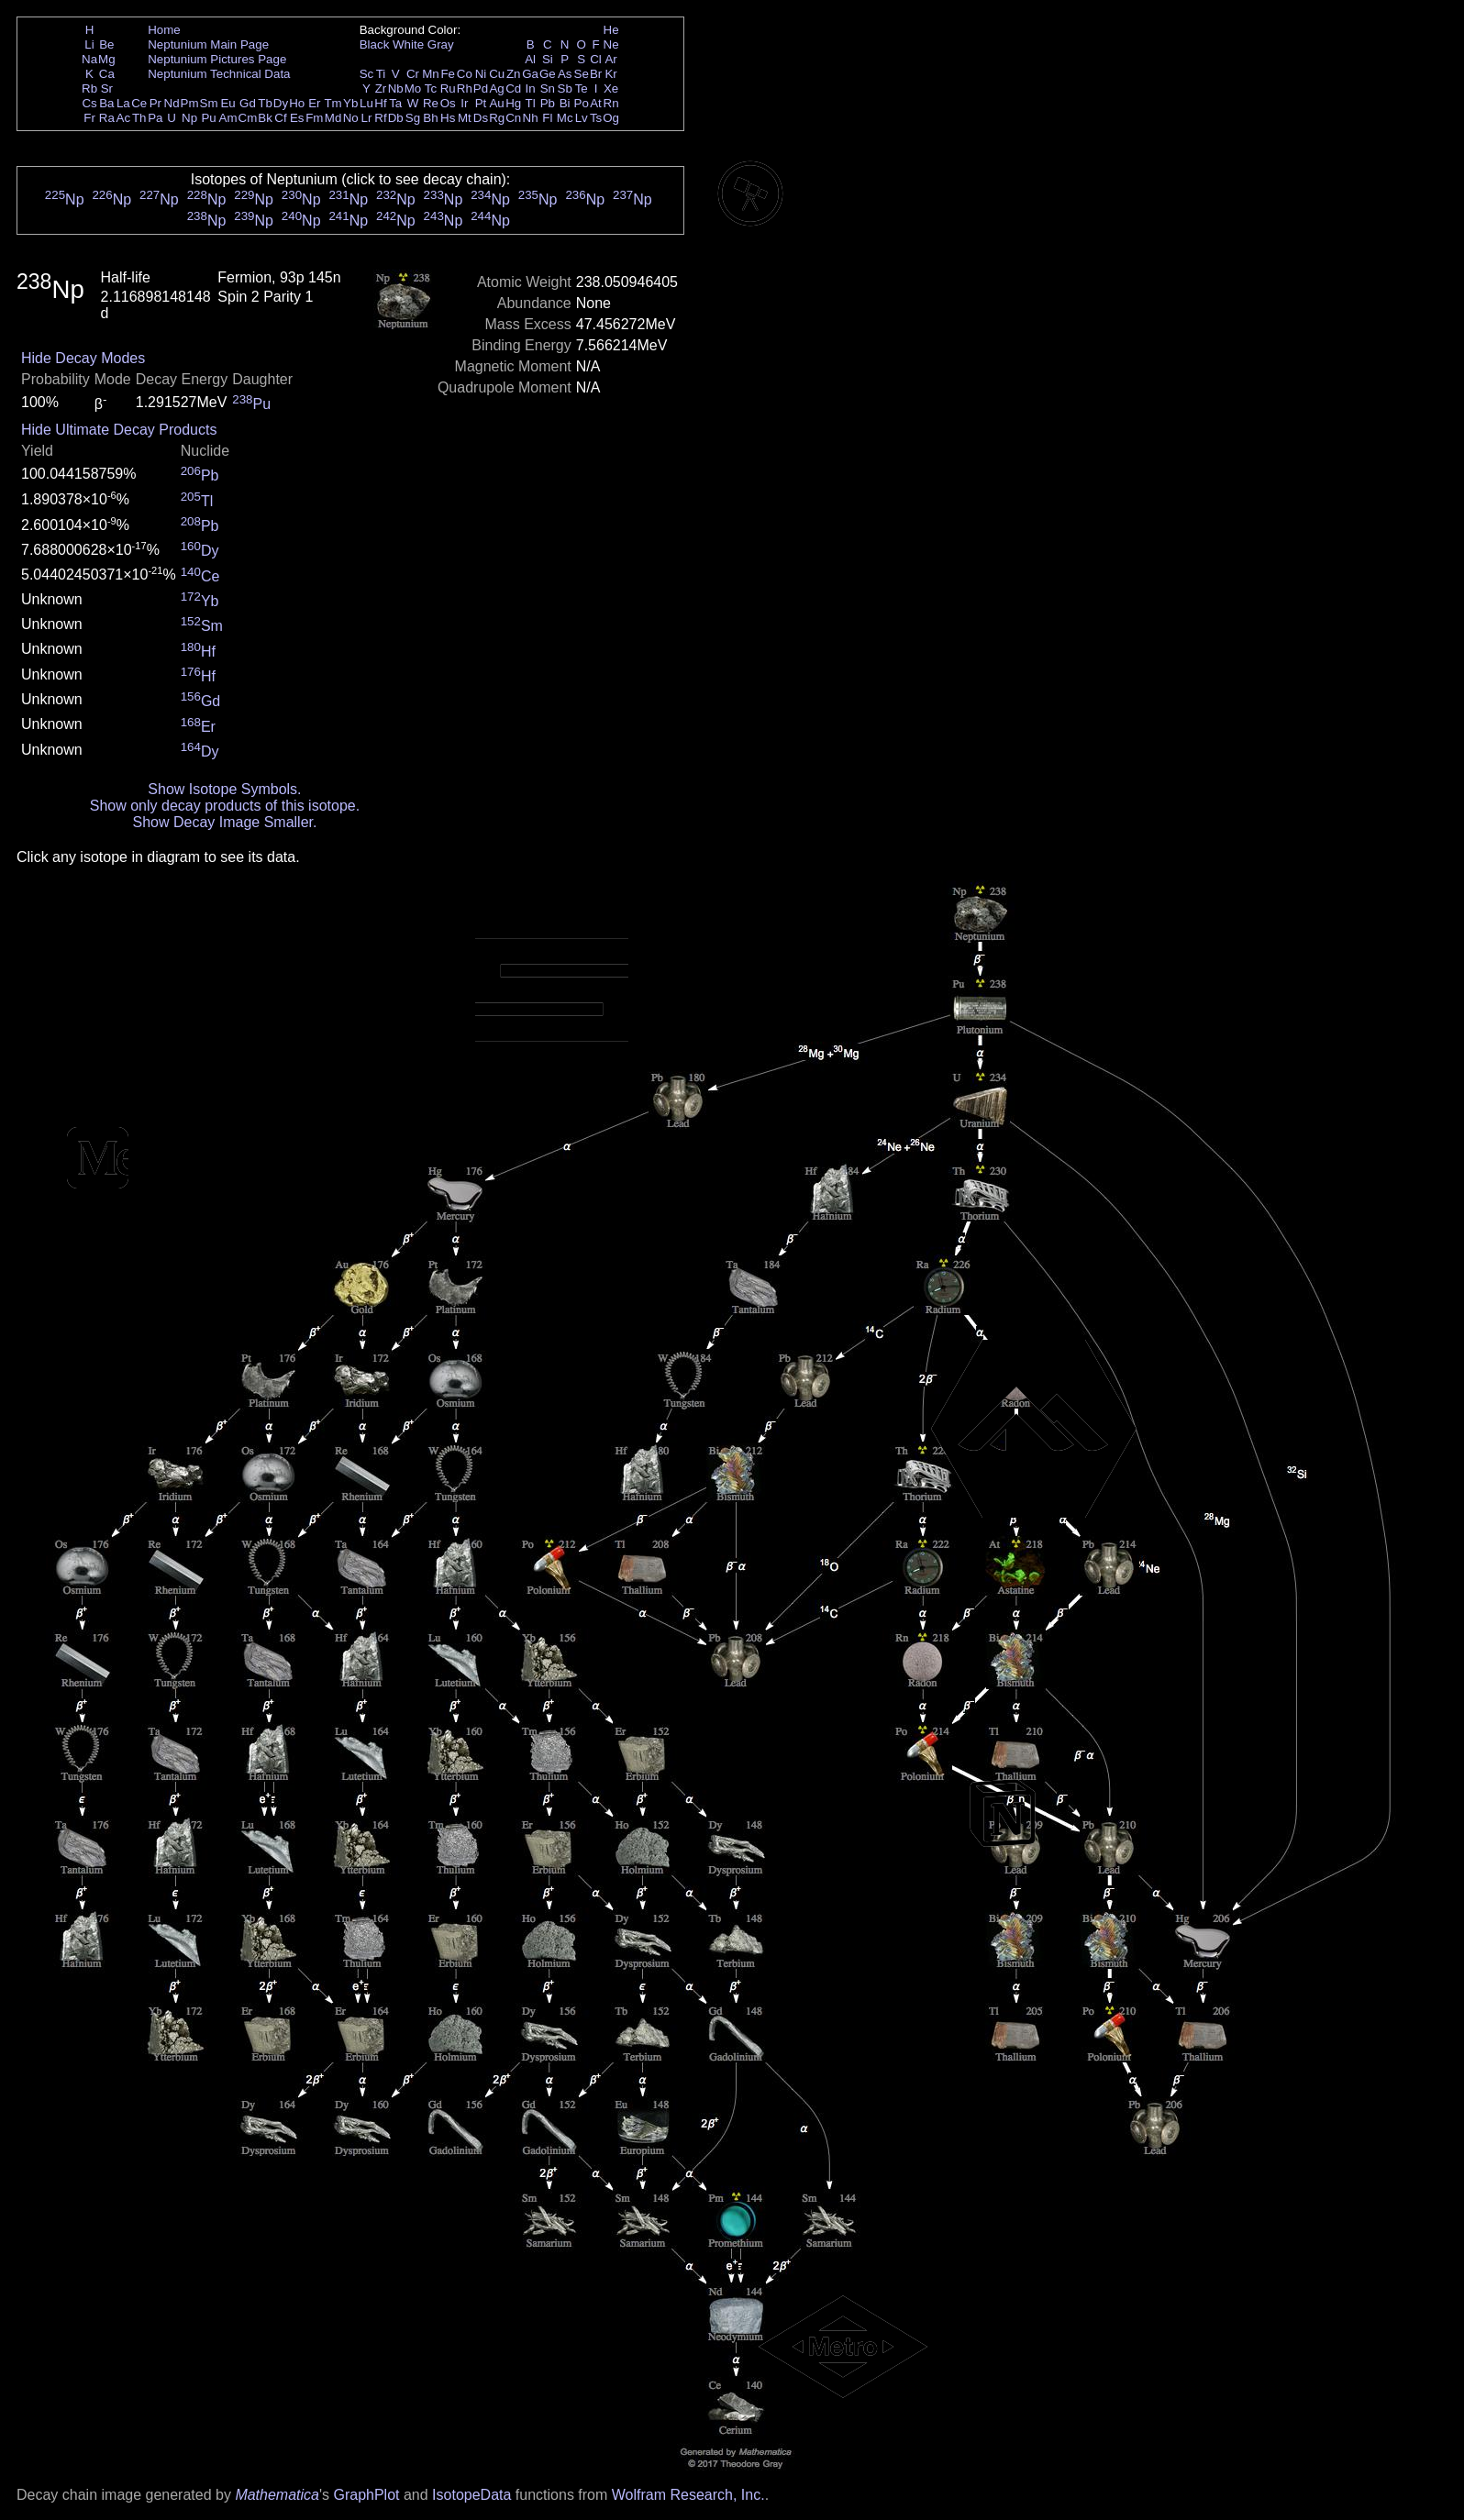 The width and height of the screenshot is (1464, 2520). Describe the element at coordinates (750, 193) in the screenshot. I see `WPExplorer WordPress themes and resources logo` at that location.